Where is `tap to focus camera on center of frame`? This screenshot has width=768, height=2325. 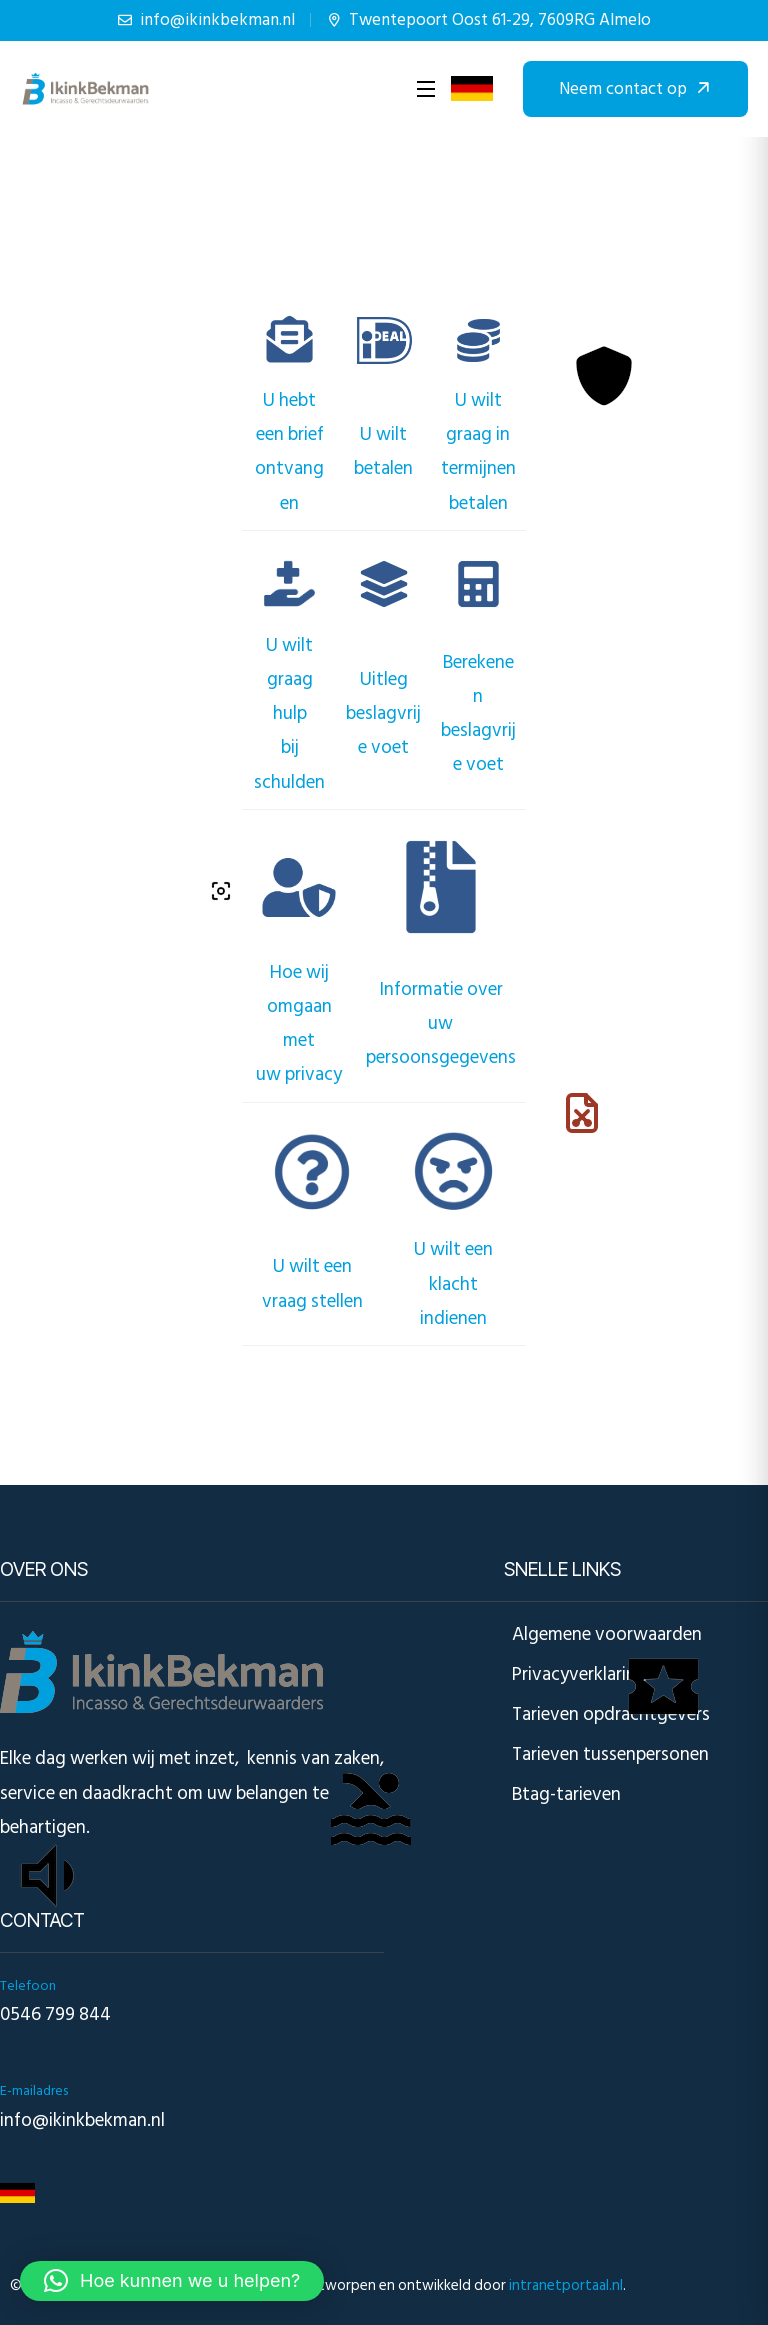 tap to focus camera on center of frame is located at coordinates (221, 891).